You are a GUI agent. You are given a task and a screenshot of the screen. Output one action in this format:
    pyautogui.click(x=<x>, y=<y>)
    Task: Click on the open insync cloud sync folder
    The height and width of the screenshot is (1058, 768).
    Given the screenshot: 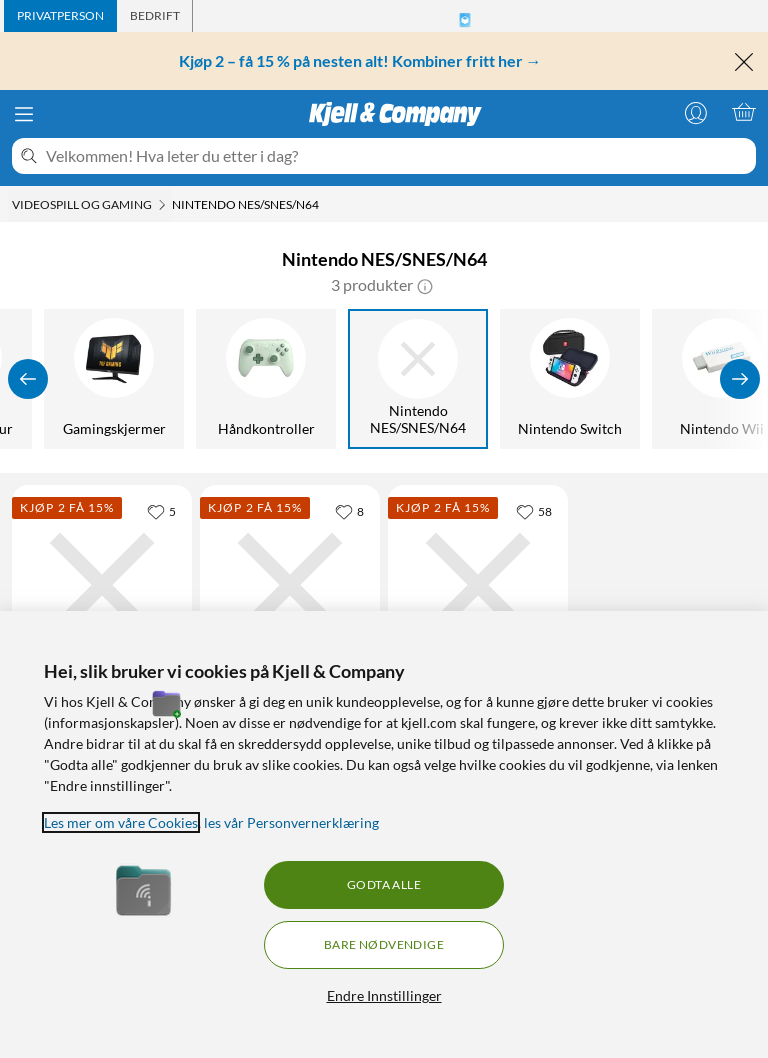 What is the action you would take?
    pyautogui.click(x=143, y=890)
    